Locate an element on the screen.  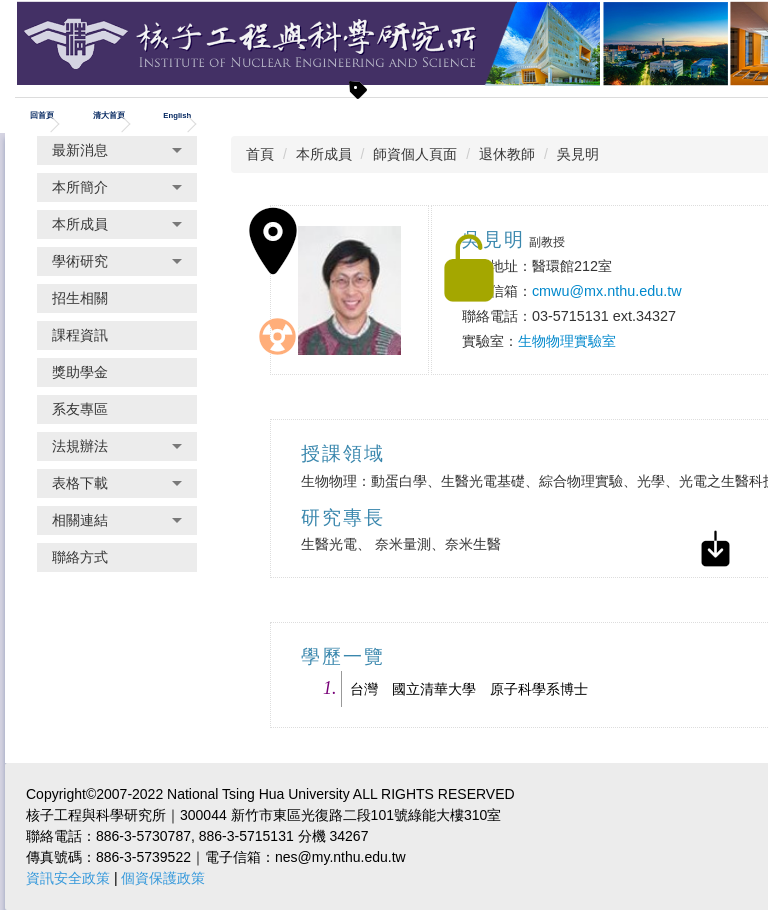
download a file or content is located at coordinates (715, 548).